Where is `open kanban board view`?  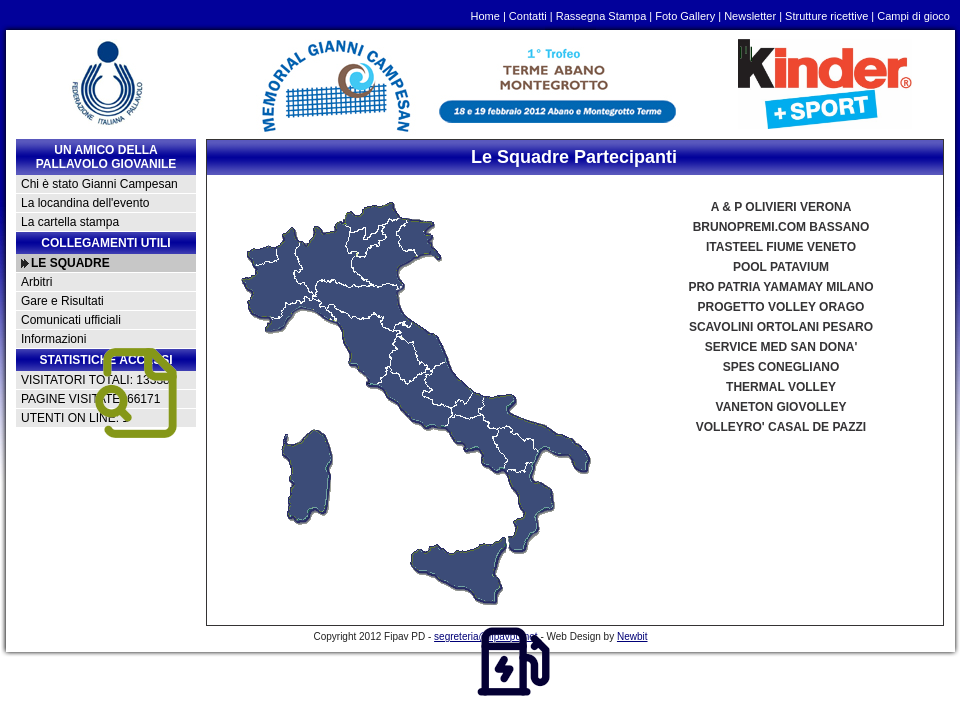
open kanban board view is located at coordinates (746, 54).